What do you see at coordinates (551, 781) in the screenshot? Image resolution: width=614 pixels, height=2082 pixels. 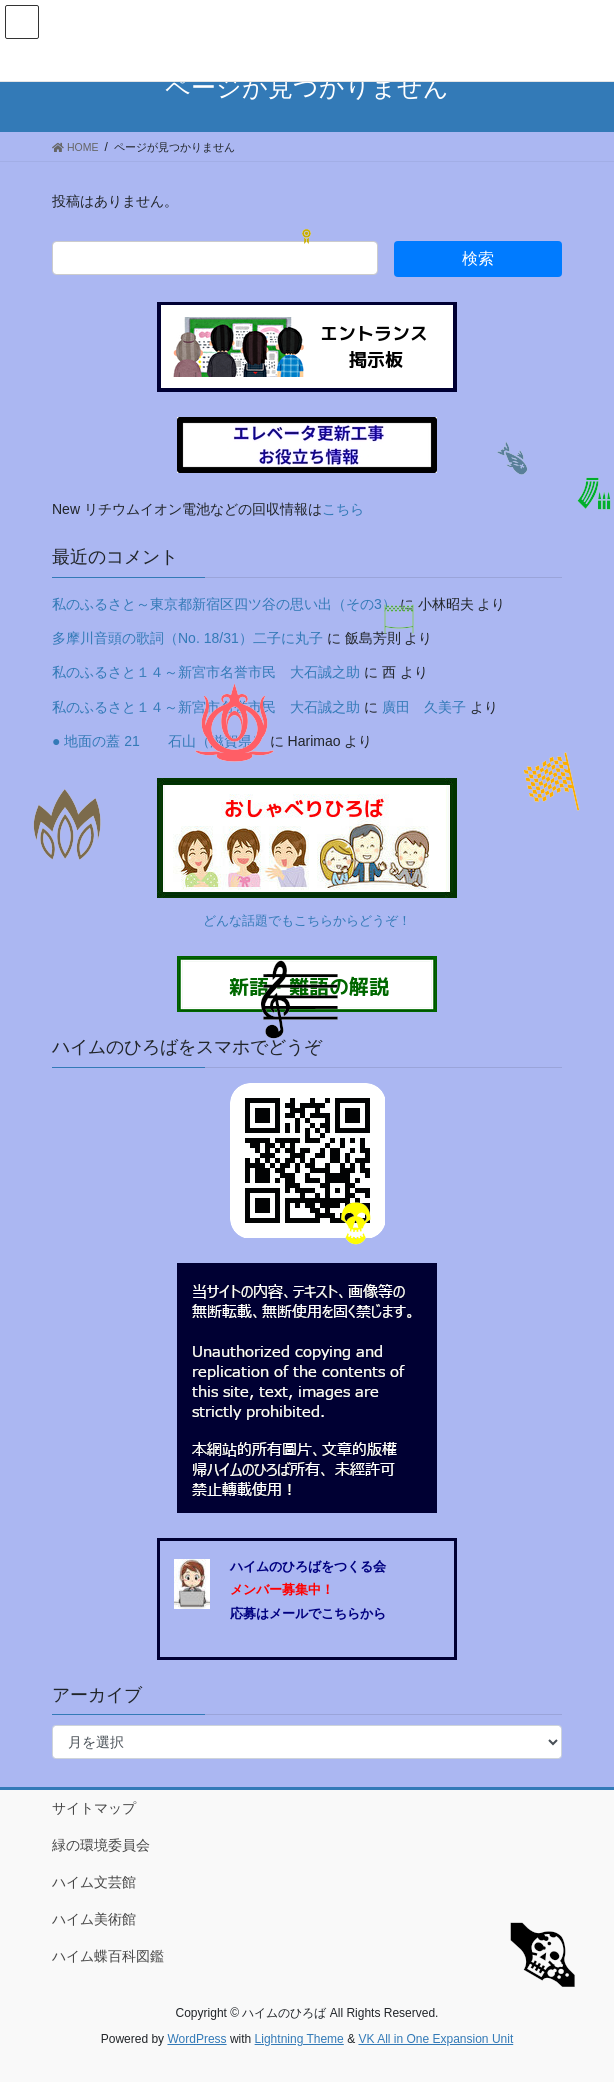 I see `indicates race finish or completion` at bounding box center [551, 781].